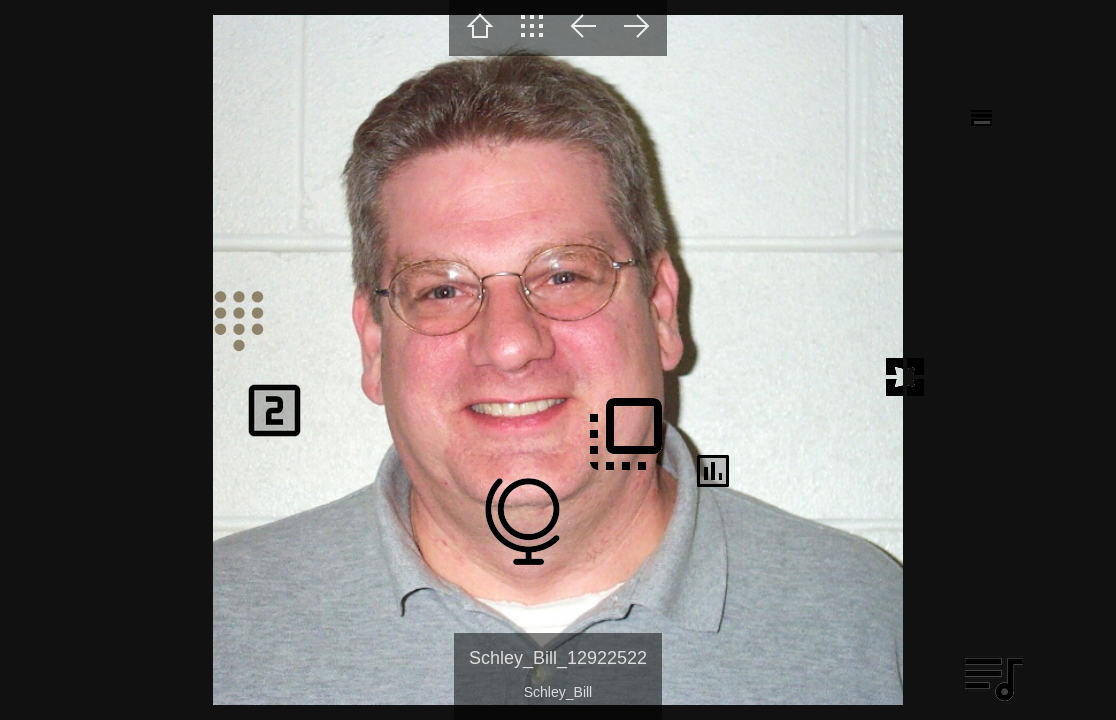 This screenshot has height=720, width=1116. I want to click on open numeric keypad for input, so click(239, 320).